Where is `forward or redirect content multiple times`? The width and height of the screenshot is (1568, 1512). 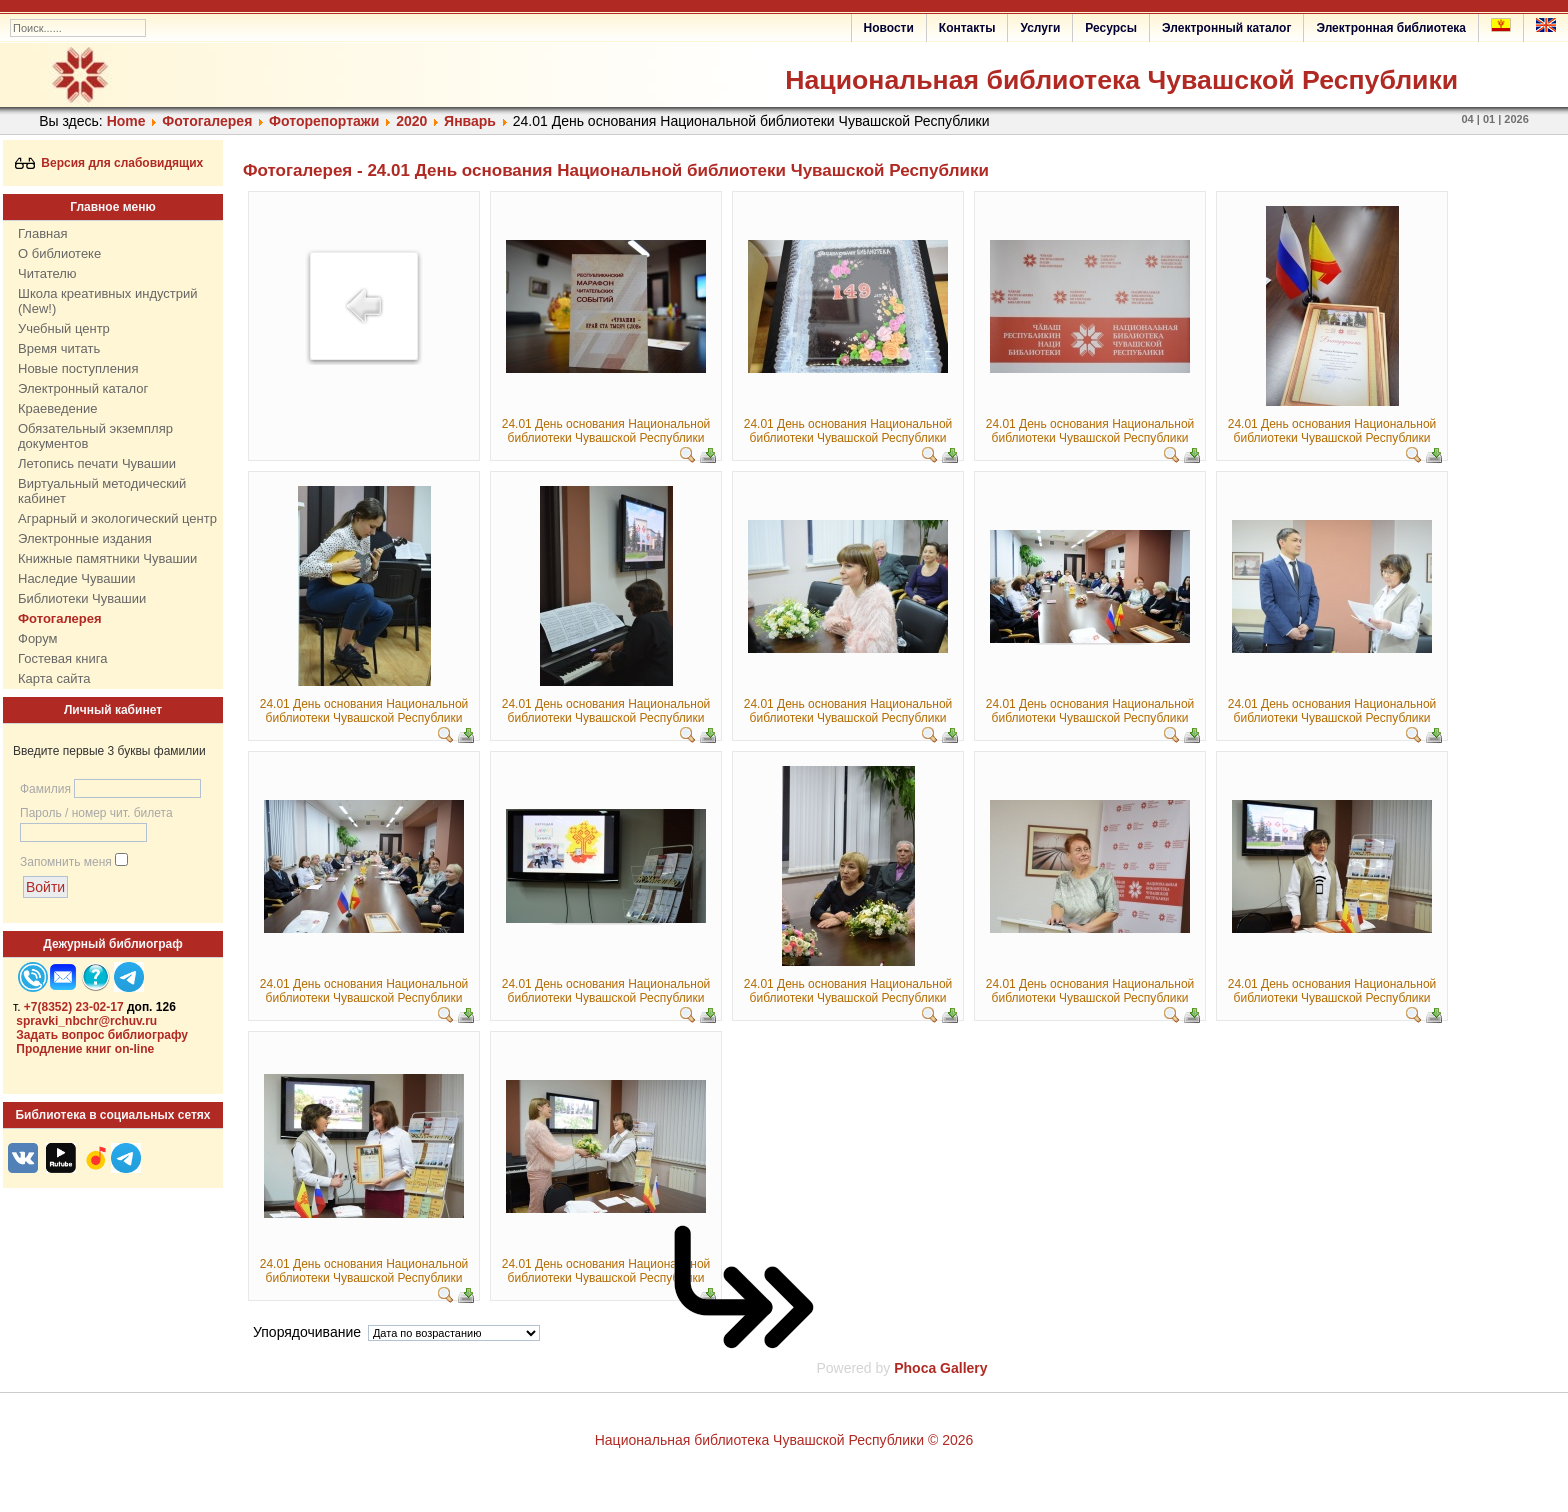 forward or redirect content multiple times is located at coordinates (748, 1291).